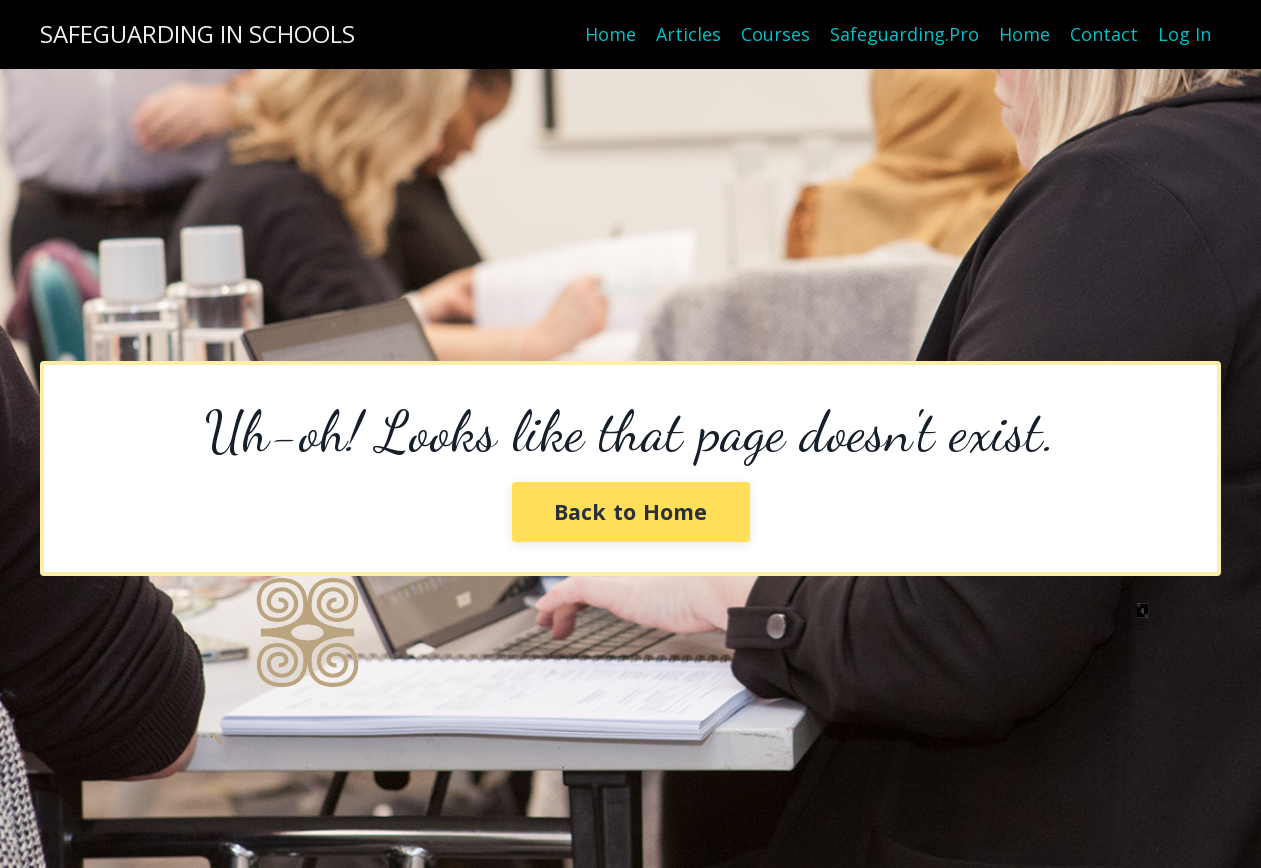 The image size is (1261, 868). I want to click on access cutting or trimming tools, so click(217, 740).